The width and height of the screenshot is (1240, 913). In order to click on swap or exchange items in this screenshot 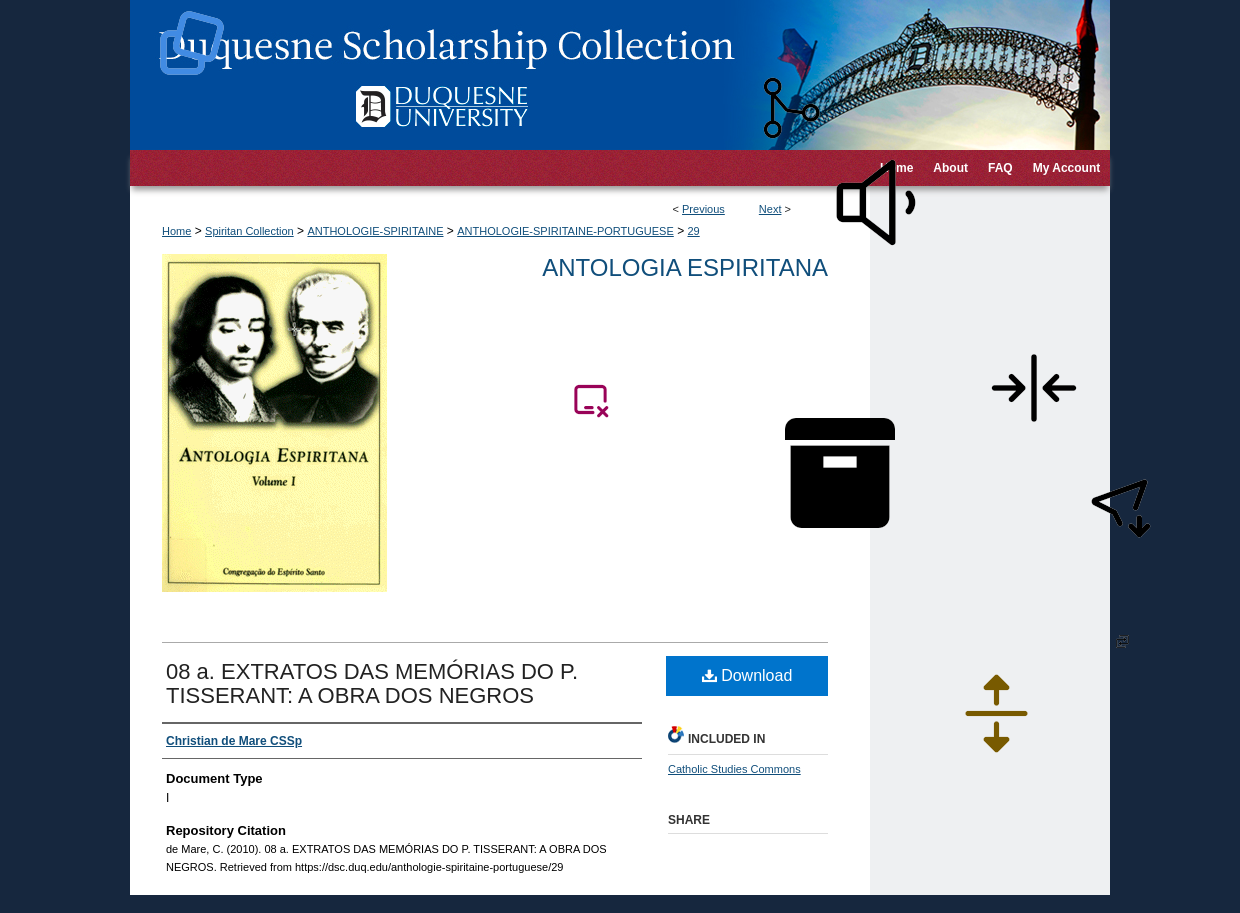, I will do `click(1122, 641)`.